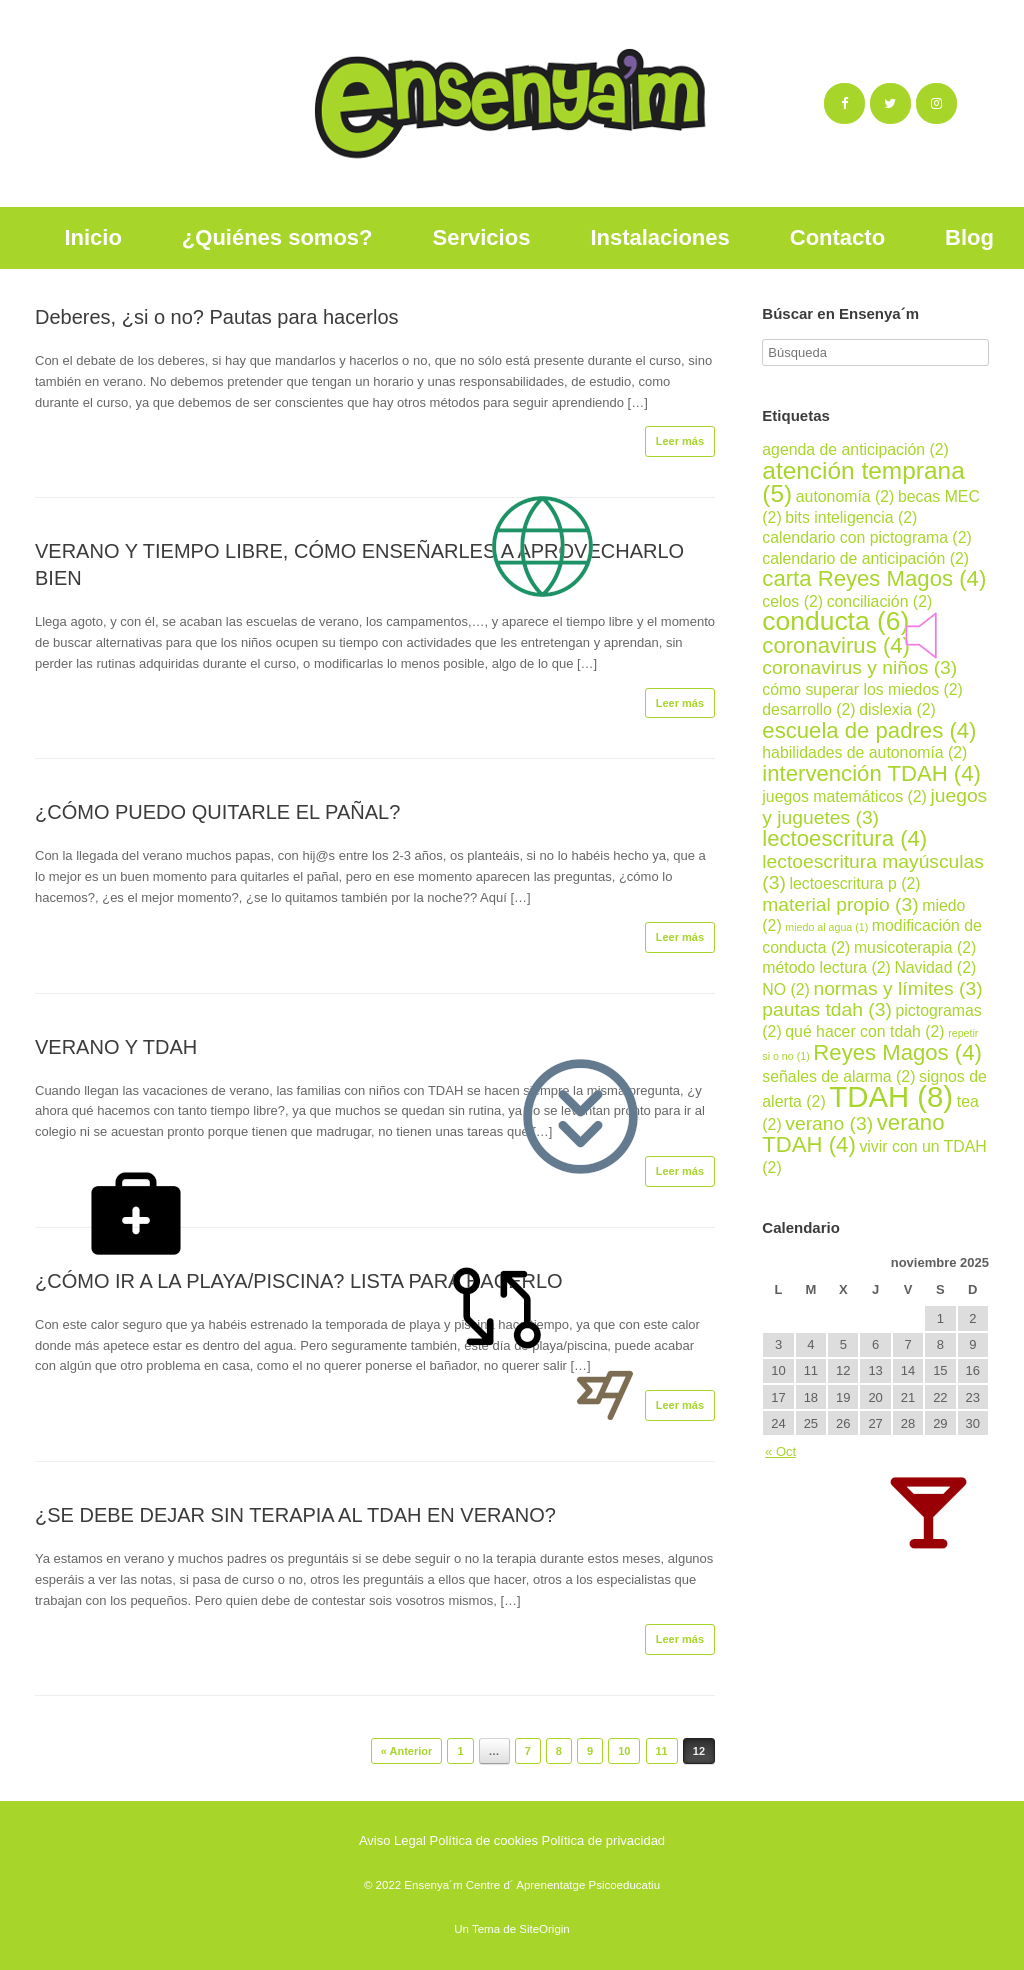  I want to click on view bar or cocktail menu, so click(928, 1510).